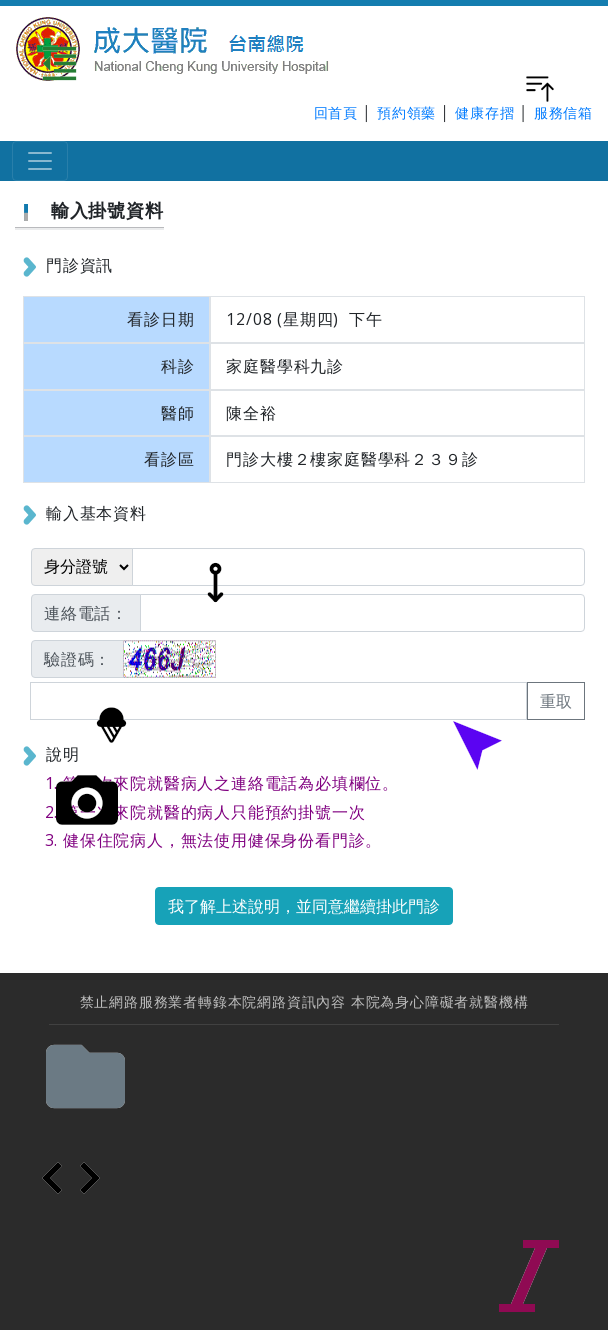  I want to click on sort list in ascending order, so click(540, 88).